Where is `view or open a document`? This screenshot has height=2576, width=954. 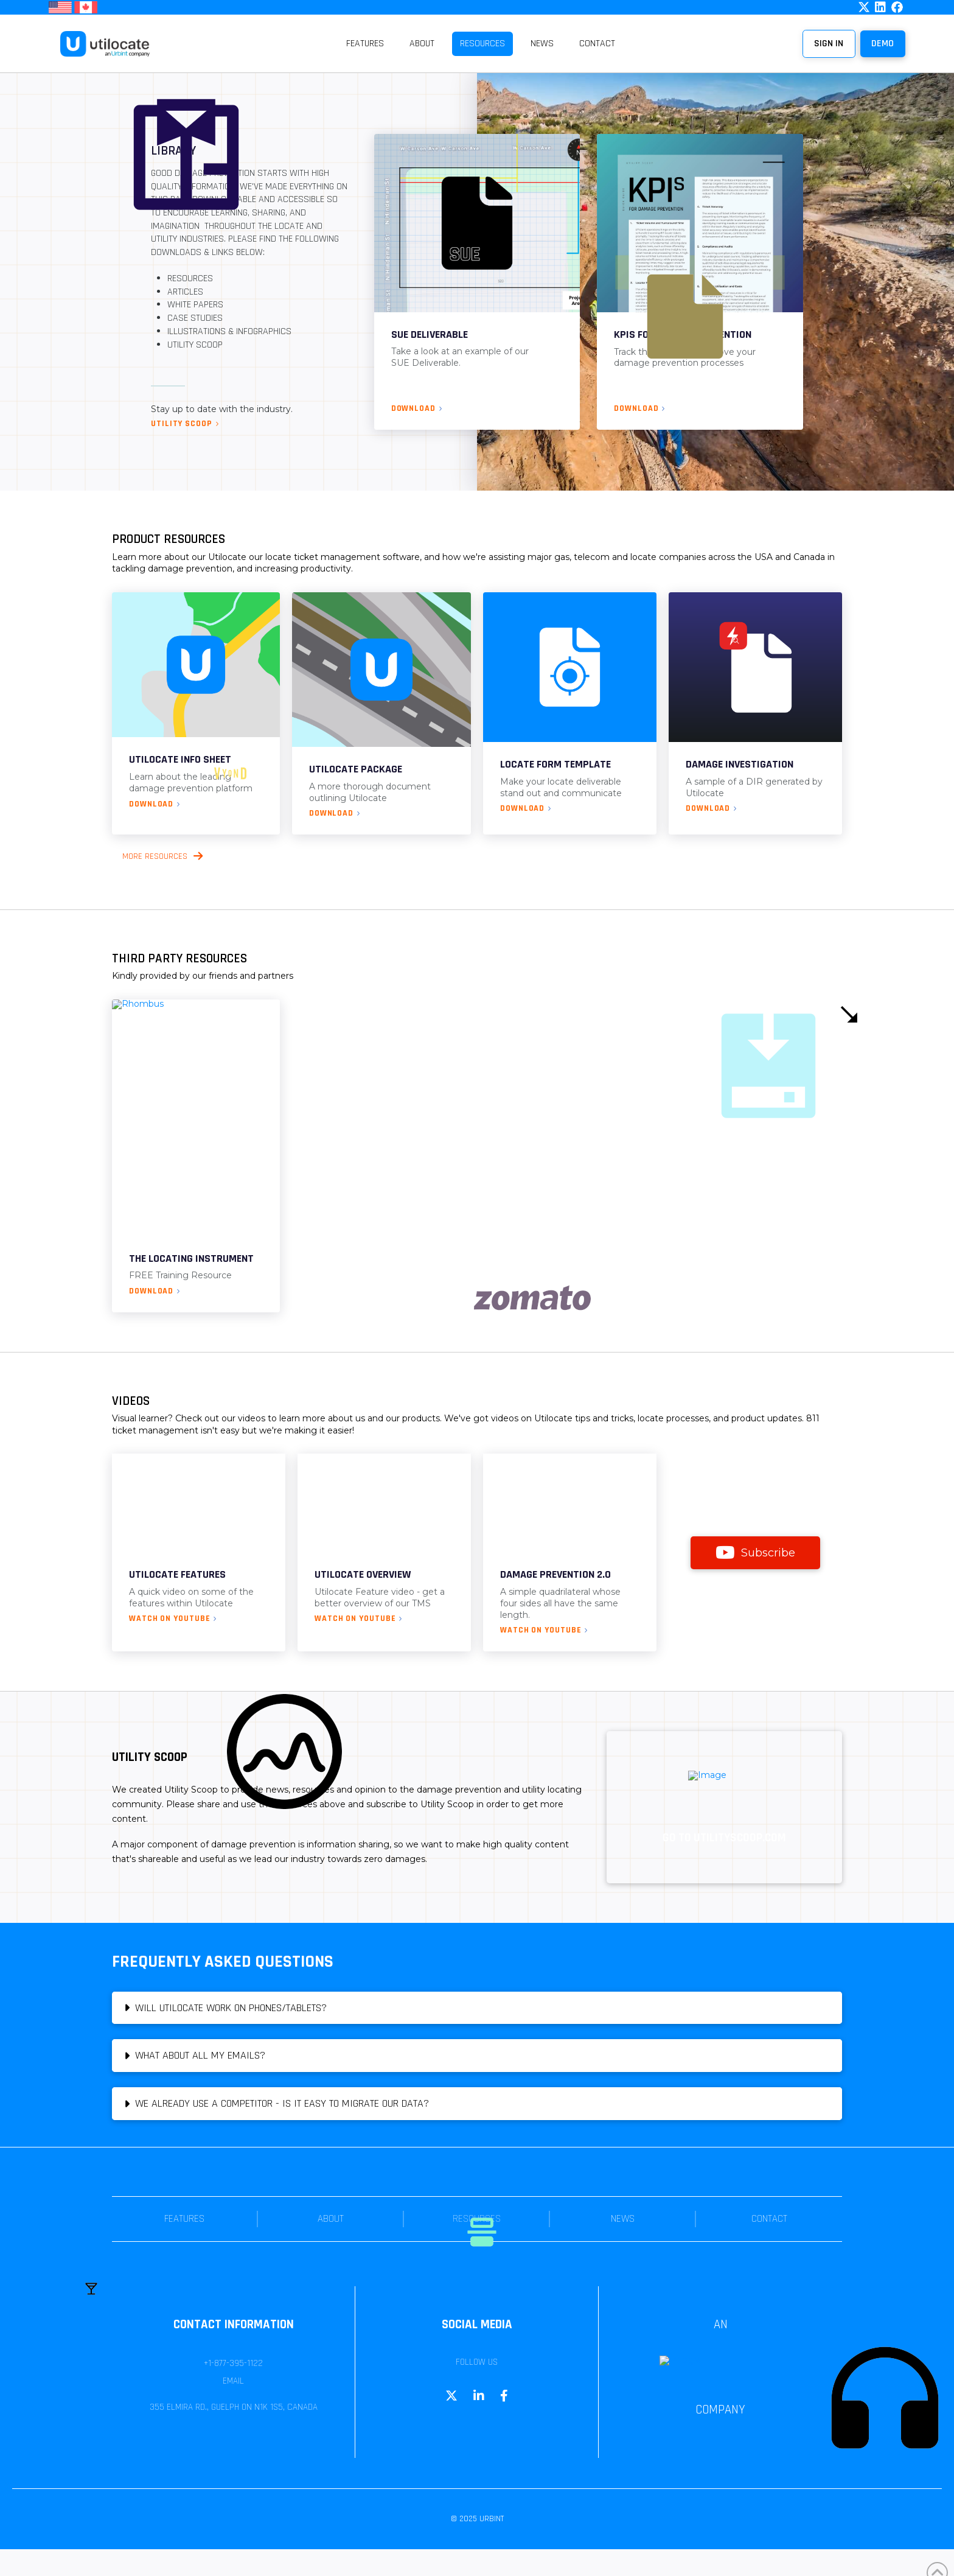
view or open a document is located at coordinates (685, 317).